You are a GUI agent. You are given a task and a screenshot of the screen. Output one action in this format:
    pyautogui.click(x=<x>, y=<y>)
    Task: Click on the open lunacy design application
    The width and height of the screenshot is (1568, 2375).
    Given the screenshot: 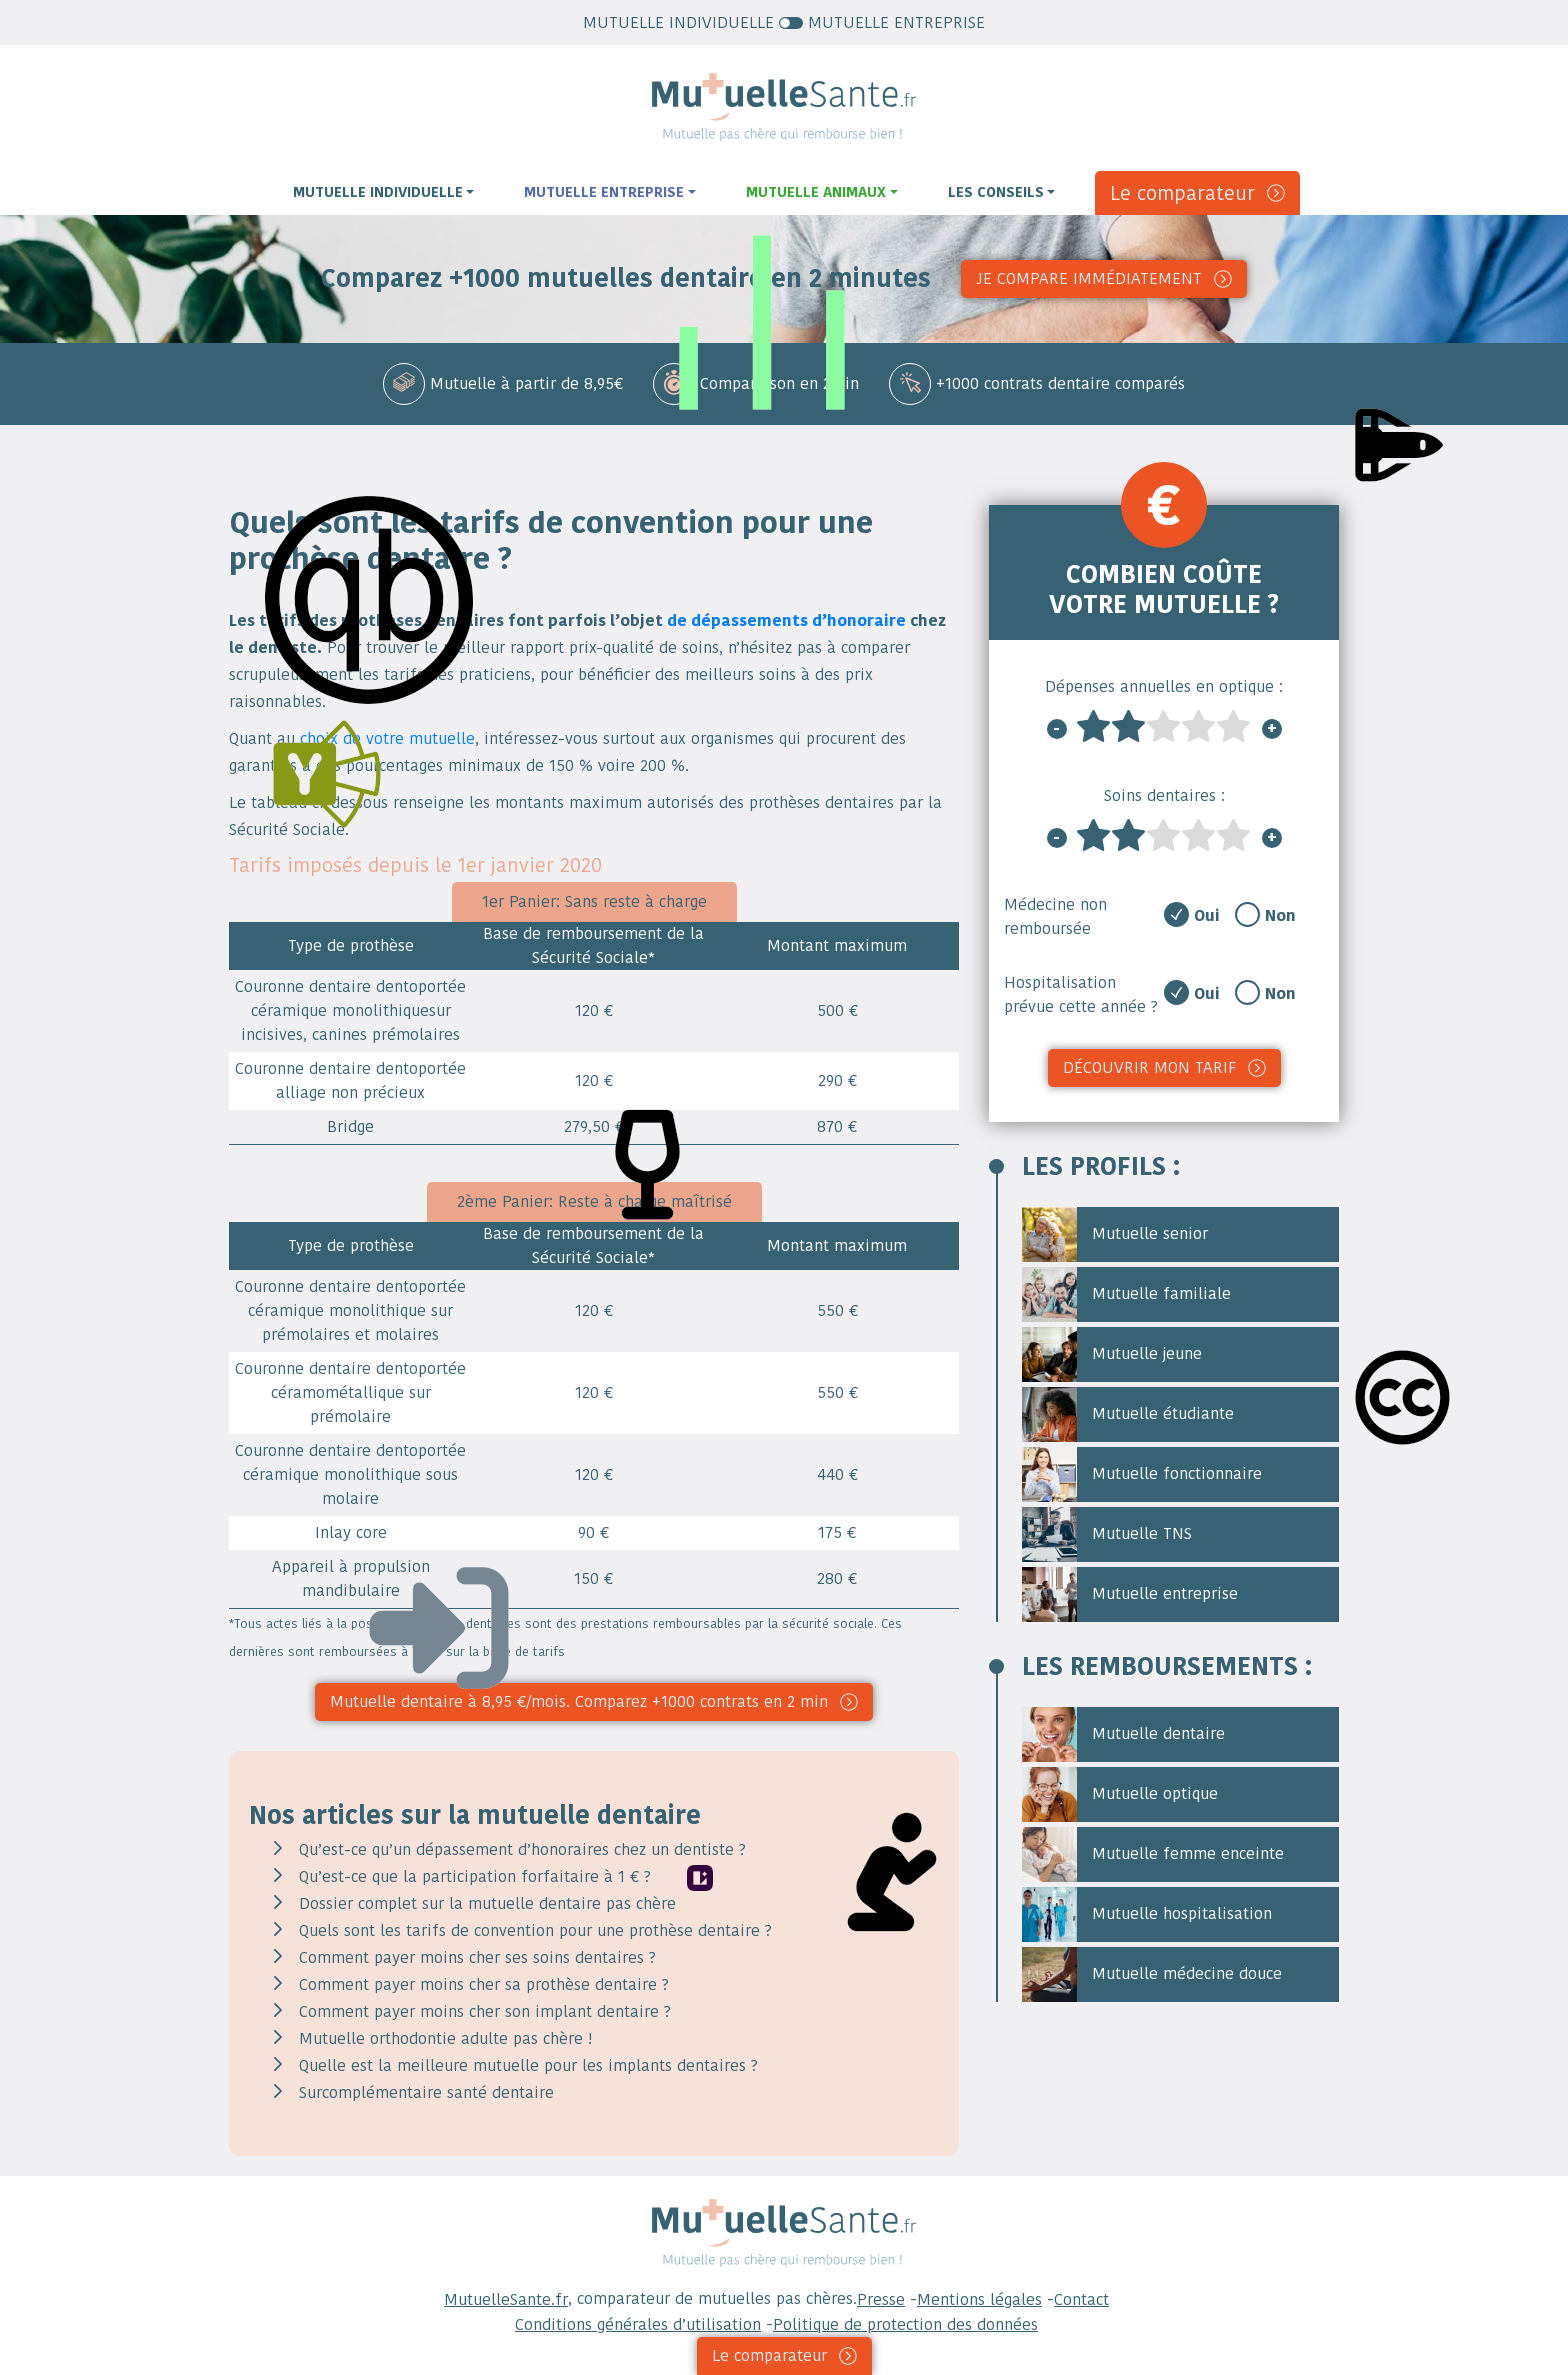 What is the action you would take?
    pyautogui.click(x=700, y=1878)
    